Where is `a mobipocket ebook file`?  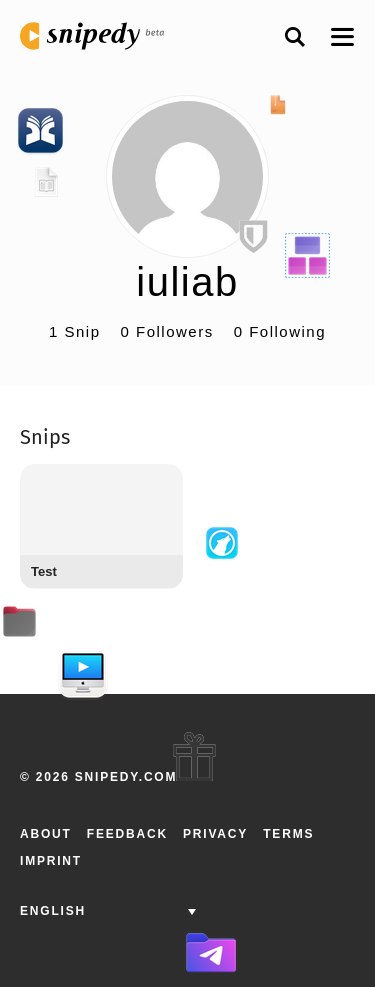
a mobipocket ebook file is located at coordinates (46, 182).